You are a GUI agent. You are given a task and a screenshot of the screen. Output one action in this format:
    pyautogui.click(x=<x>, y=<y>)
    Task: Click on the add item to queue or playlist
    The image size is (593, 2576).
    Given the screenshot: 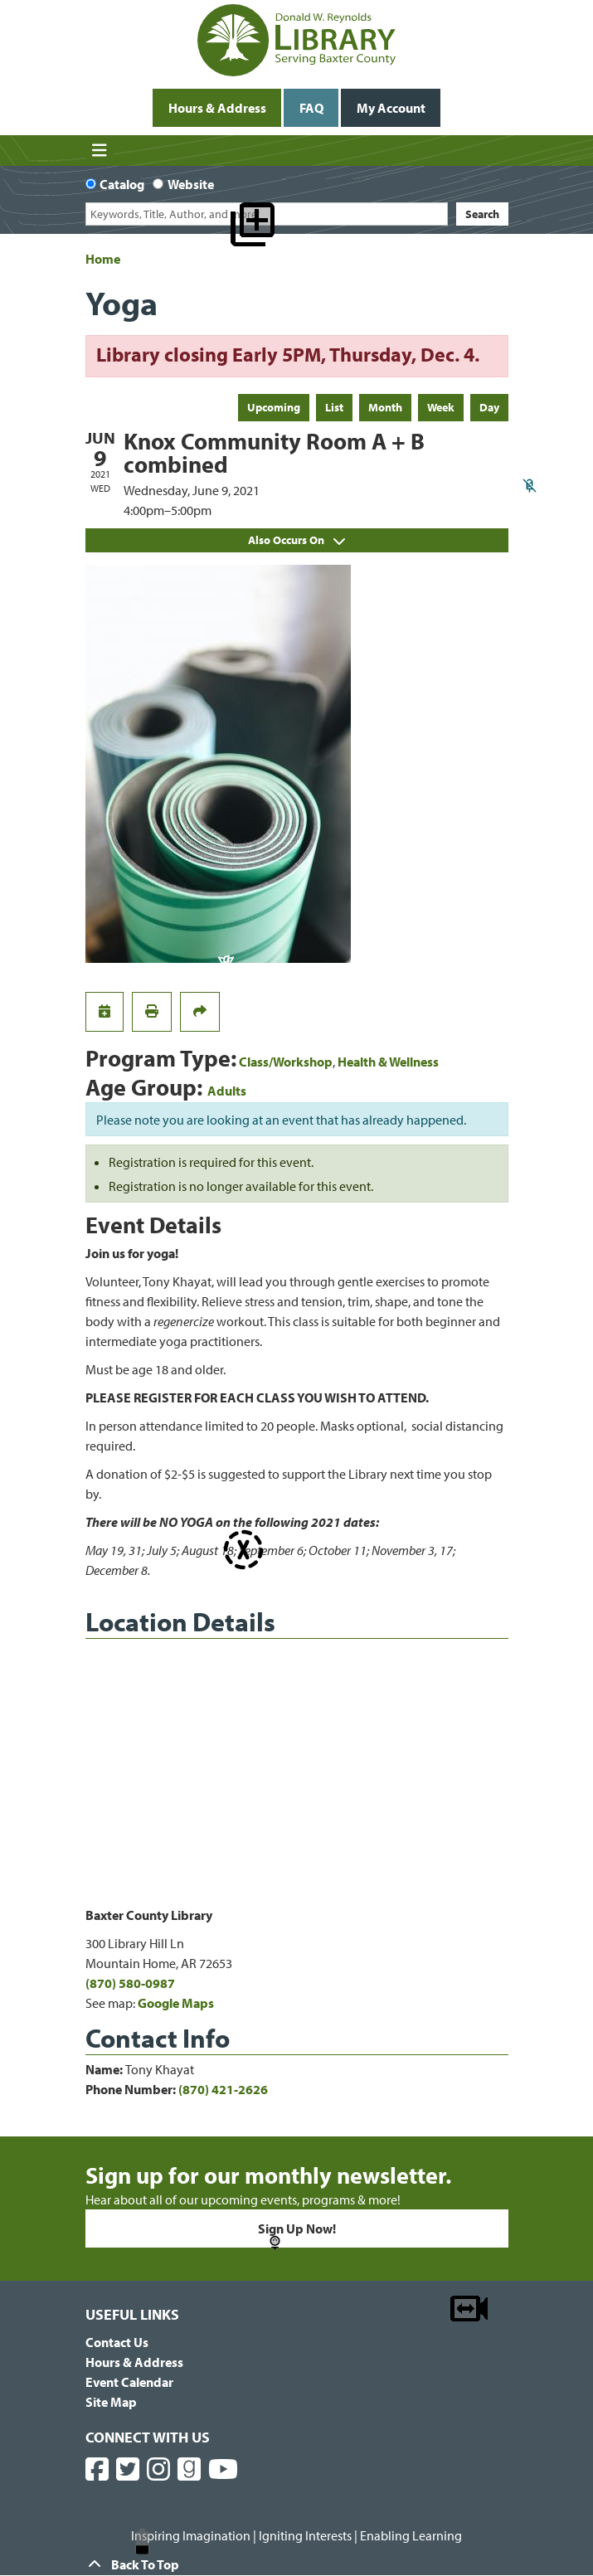 What is the action you would take?
    pyautogui.click(x=252, y=224)
    